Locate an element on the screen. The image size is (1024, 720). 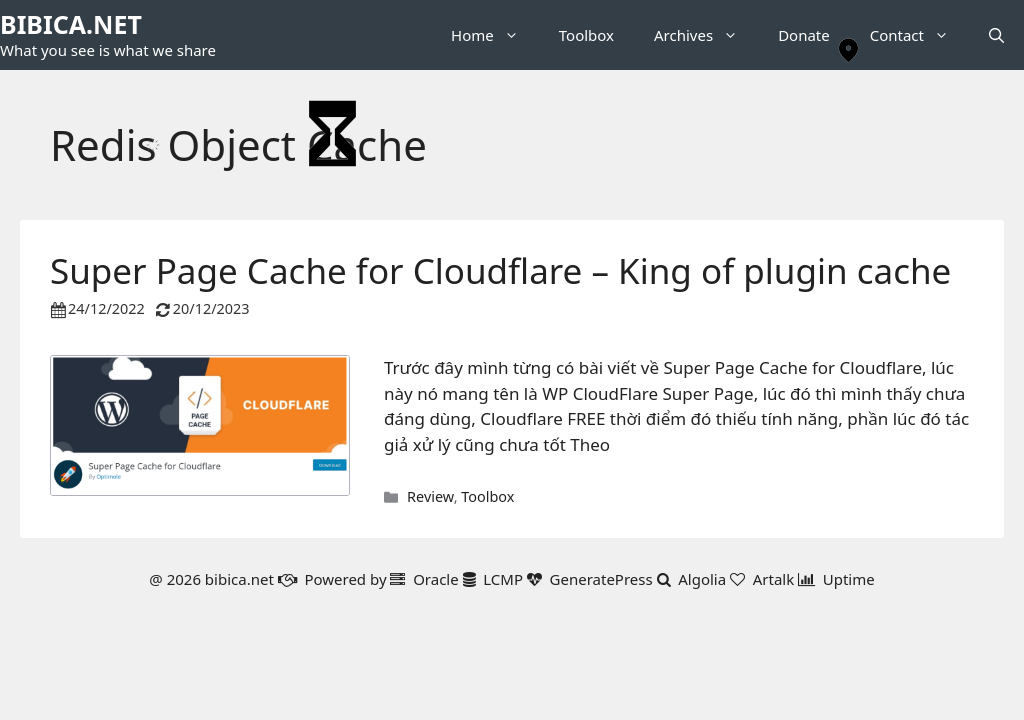
view or set a location on the map is located at coordinates (848, 50).